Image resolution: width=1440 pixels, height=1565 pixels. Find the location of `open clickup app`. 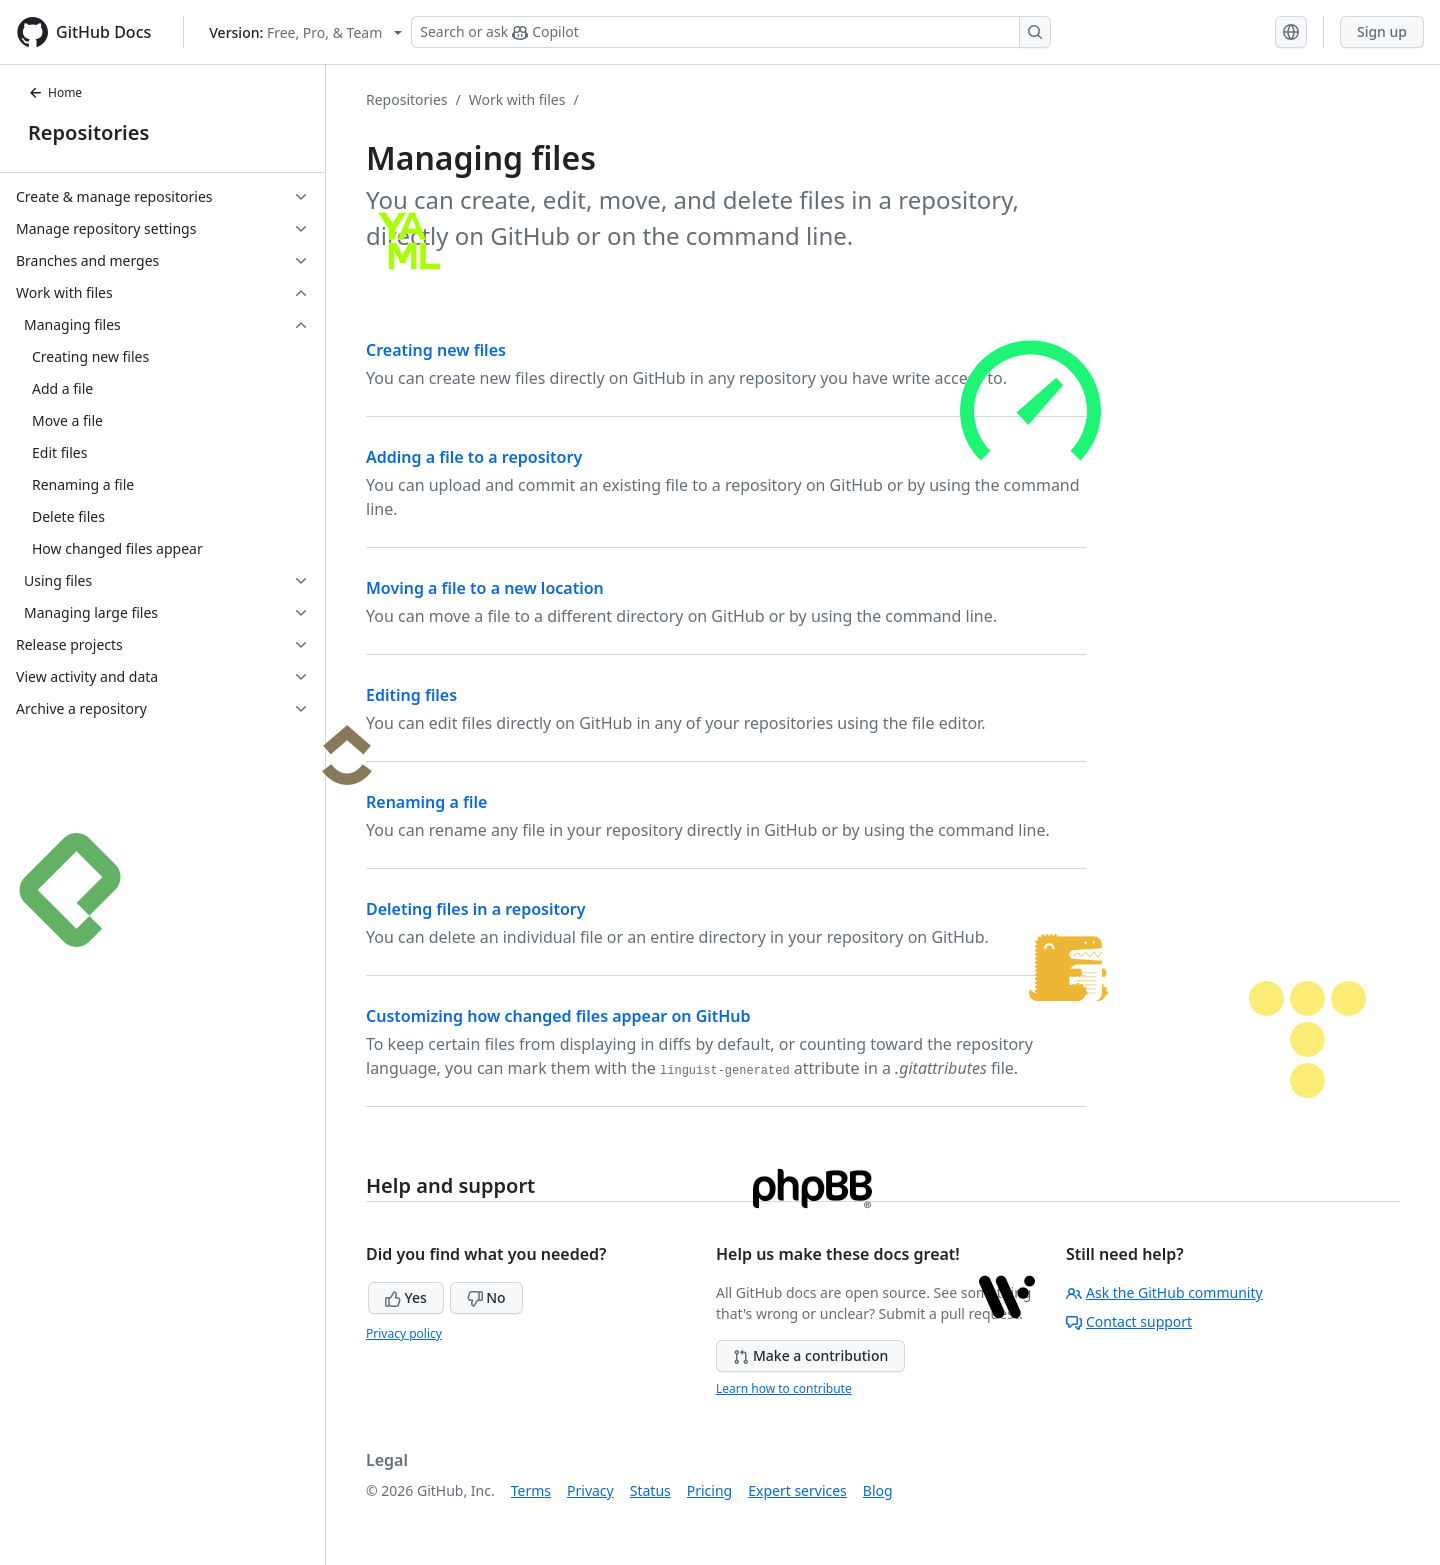

open clickup app is located at coordinates (347, 755).